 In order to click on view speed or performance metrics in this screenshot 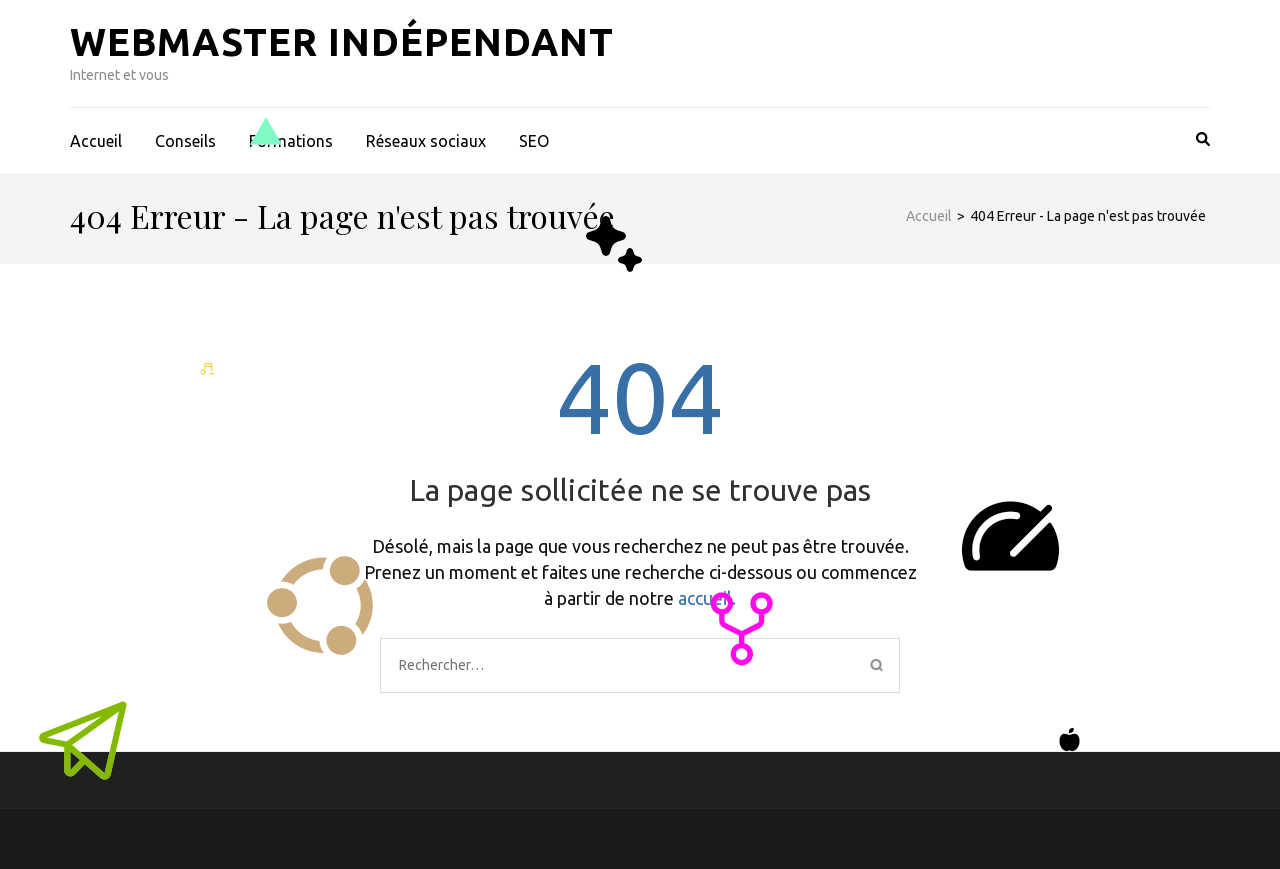, I will do `click(1010, 539)`.